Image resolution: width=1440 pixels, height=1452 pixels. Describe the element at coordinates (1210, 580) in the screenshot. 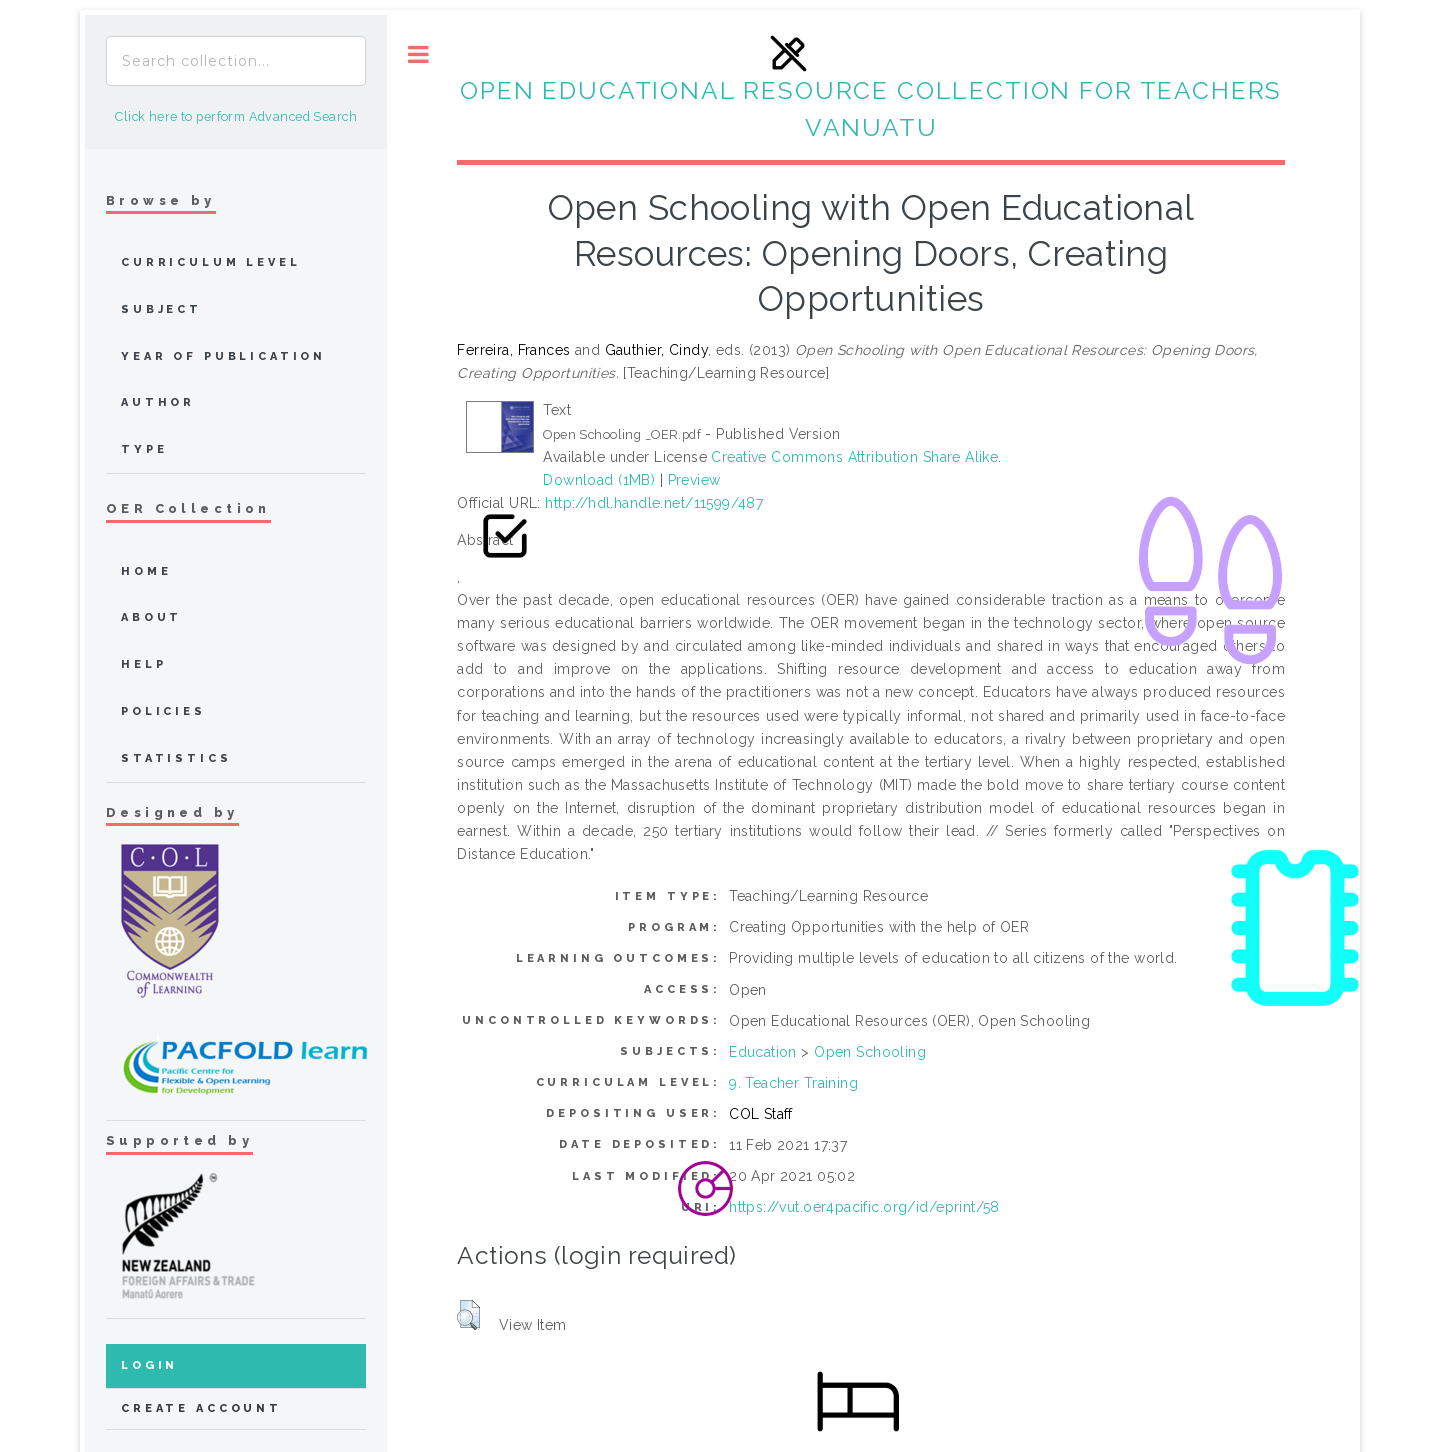

I see `view step count or walking activity` at that location.